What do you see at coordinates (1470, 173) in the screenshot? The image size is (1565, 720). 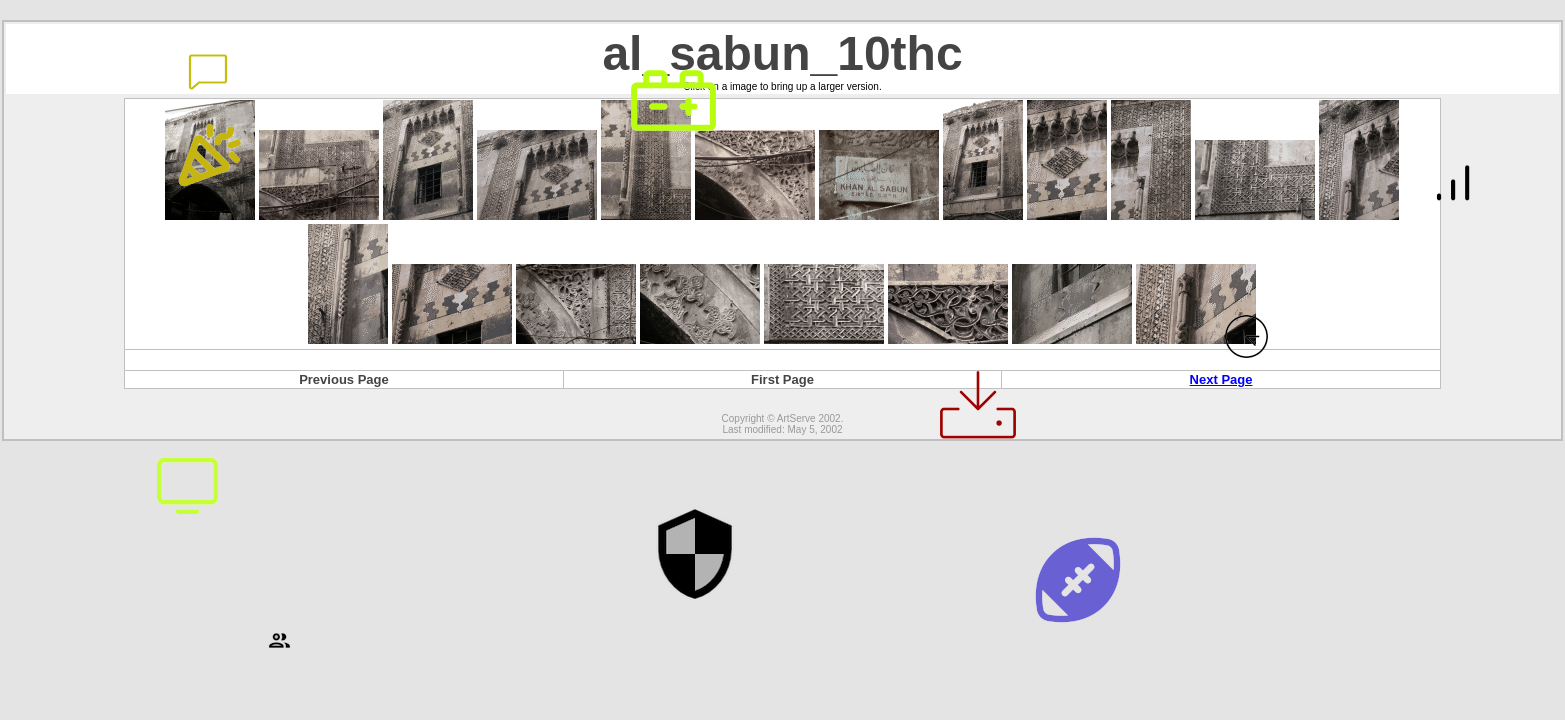 I see `indicates medium cellular signal strength` at bounding box center [1470, 173].